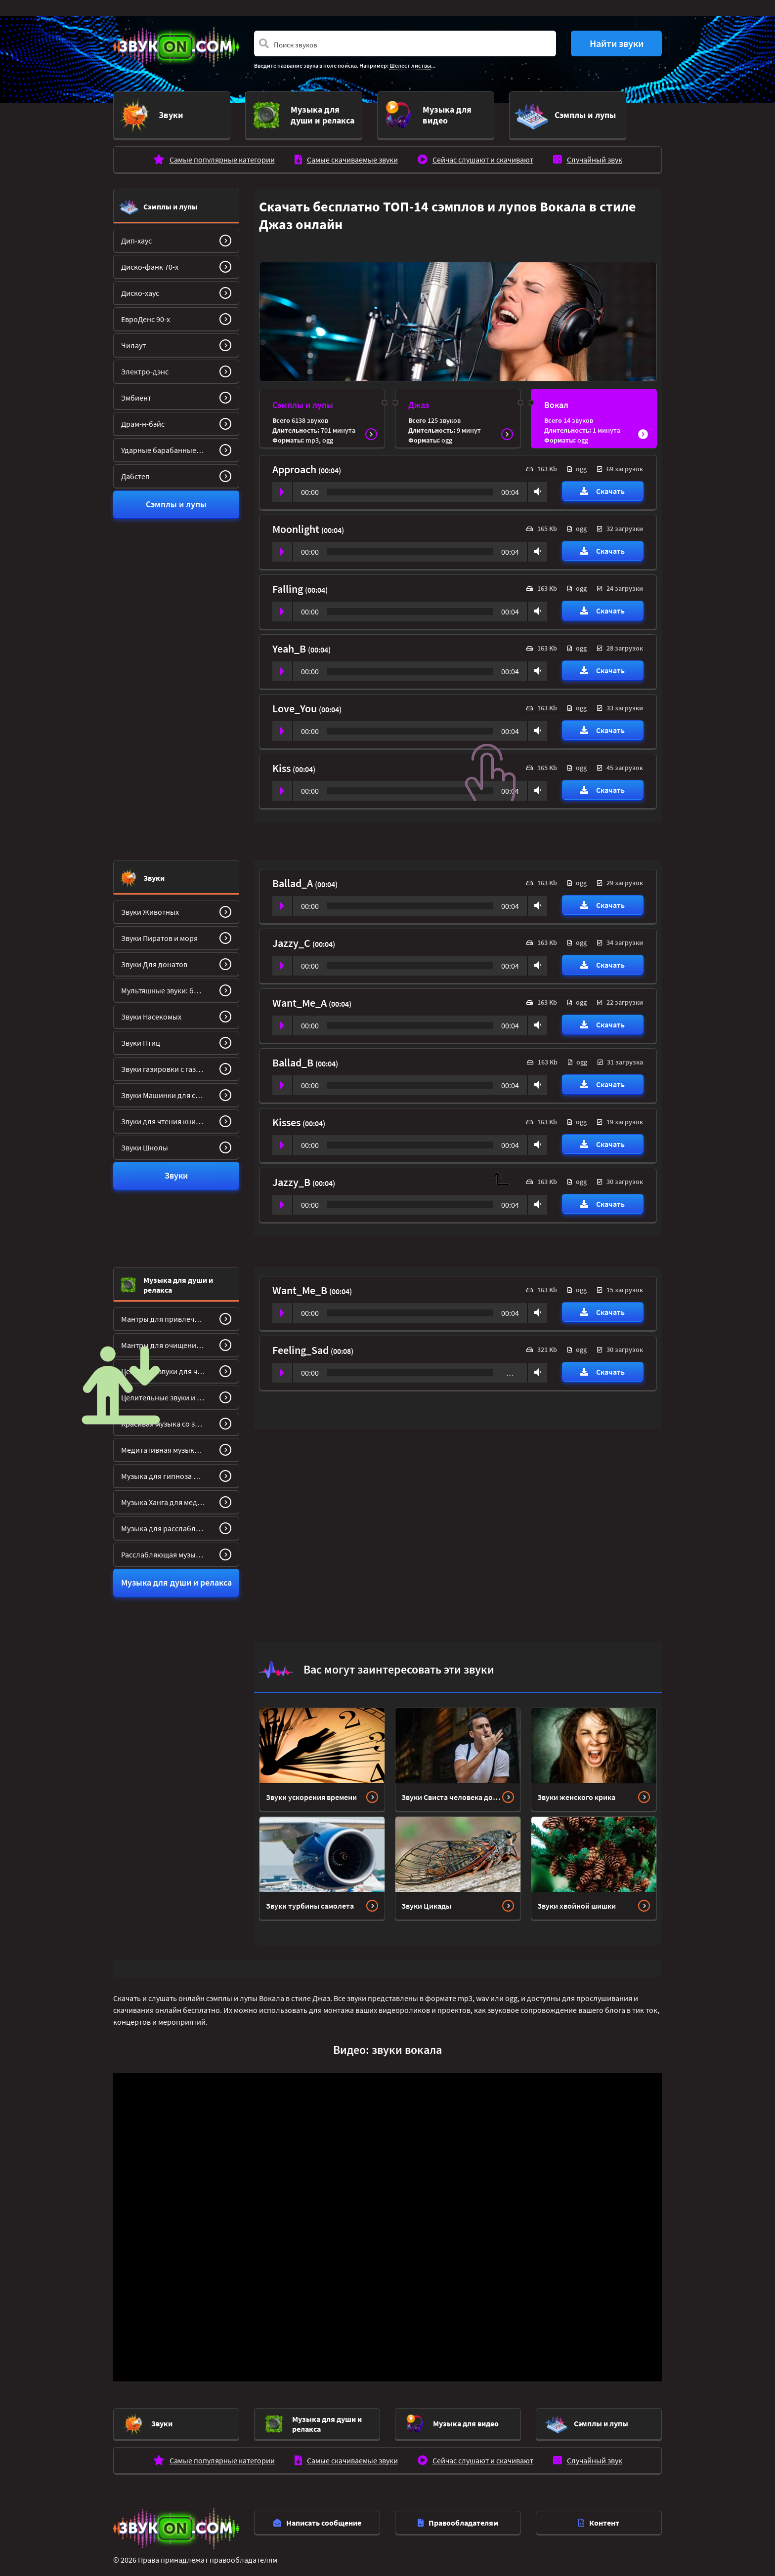 The image size is (775, 2576). What do you see at coordinates (121, 1385) in the screenshot?
I see `download user profile` at bounding box center [121, 1385].